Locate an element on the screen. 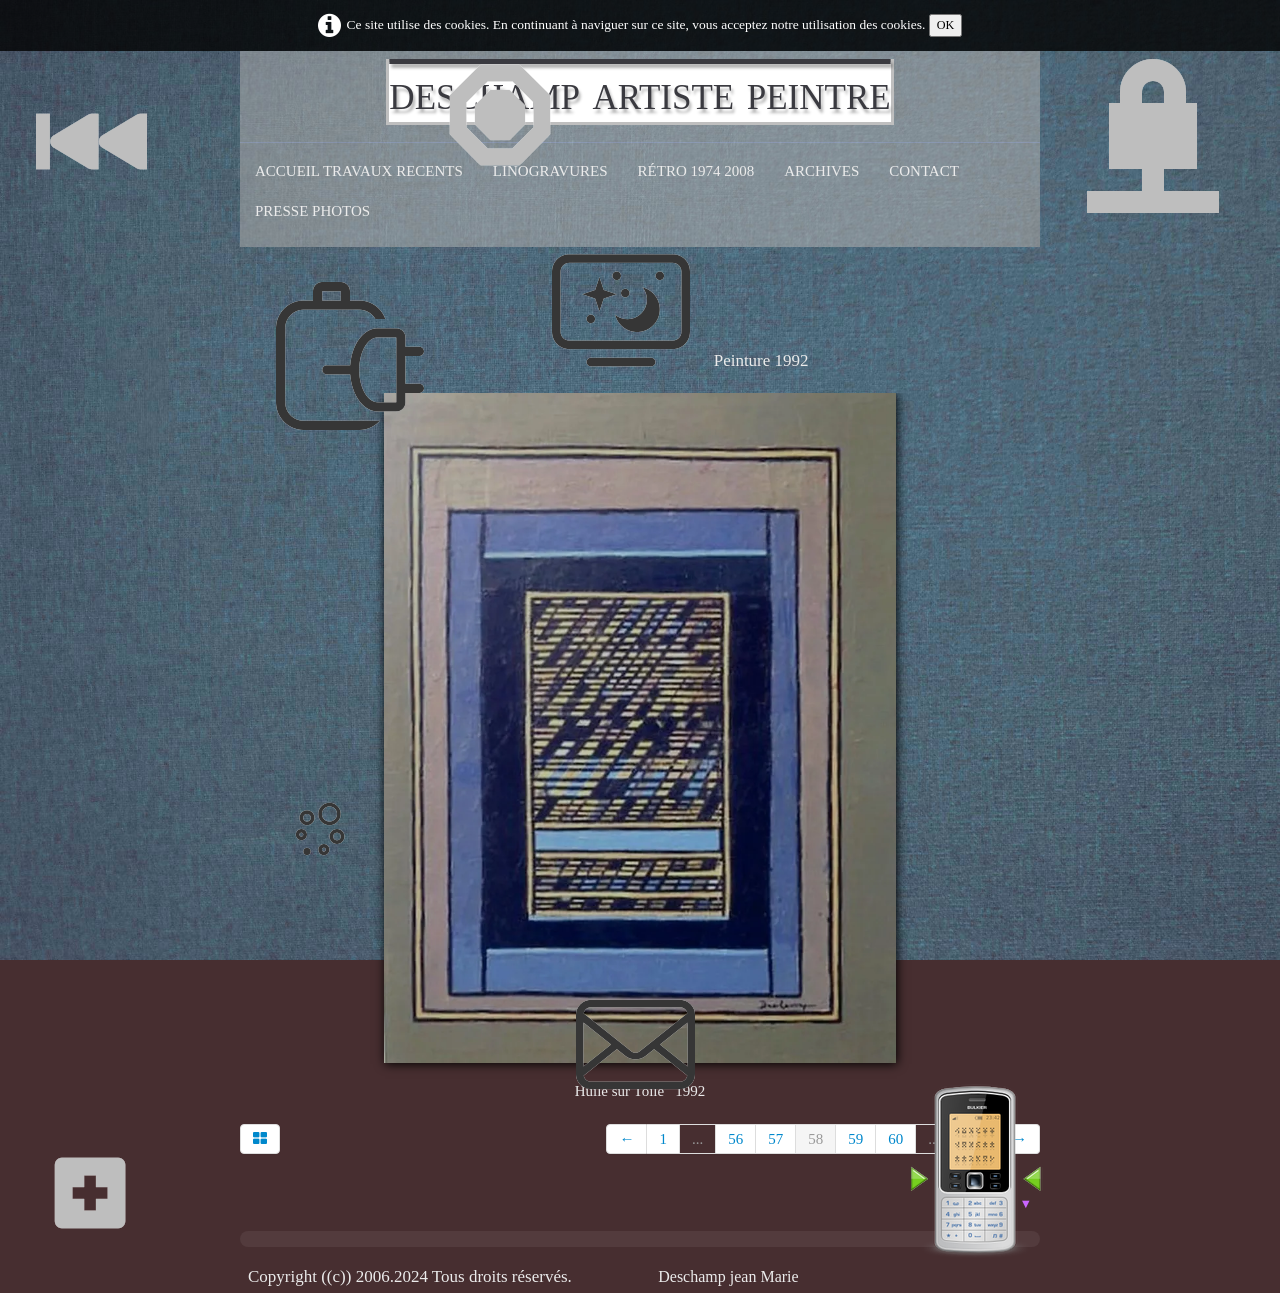 This screenshot has height=1293, width=1280. access screensaver settings is located at coordinates (621, 306).